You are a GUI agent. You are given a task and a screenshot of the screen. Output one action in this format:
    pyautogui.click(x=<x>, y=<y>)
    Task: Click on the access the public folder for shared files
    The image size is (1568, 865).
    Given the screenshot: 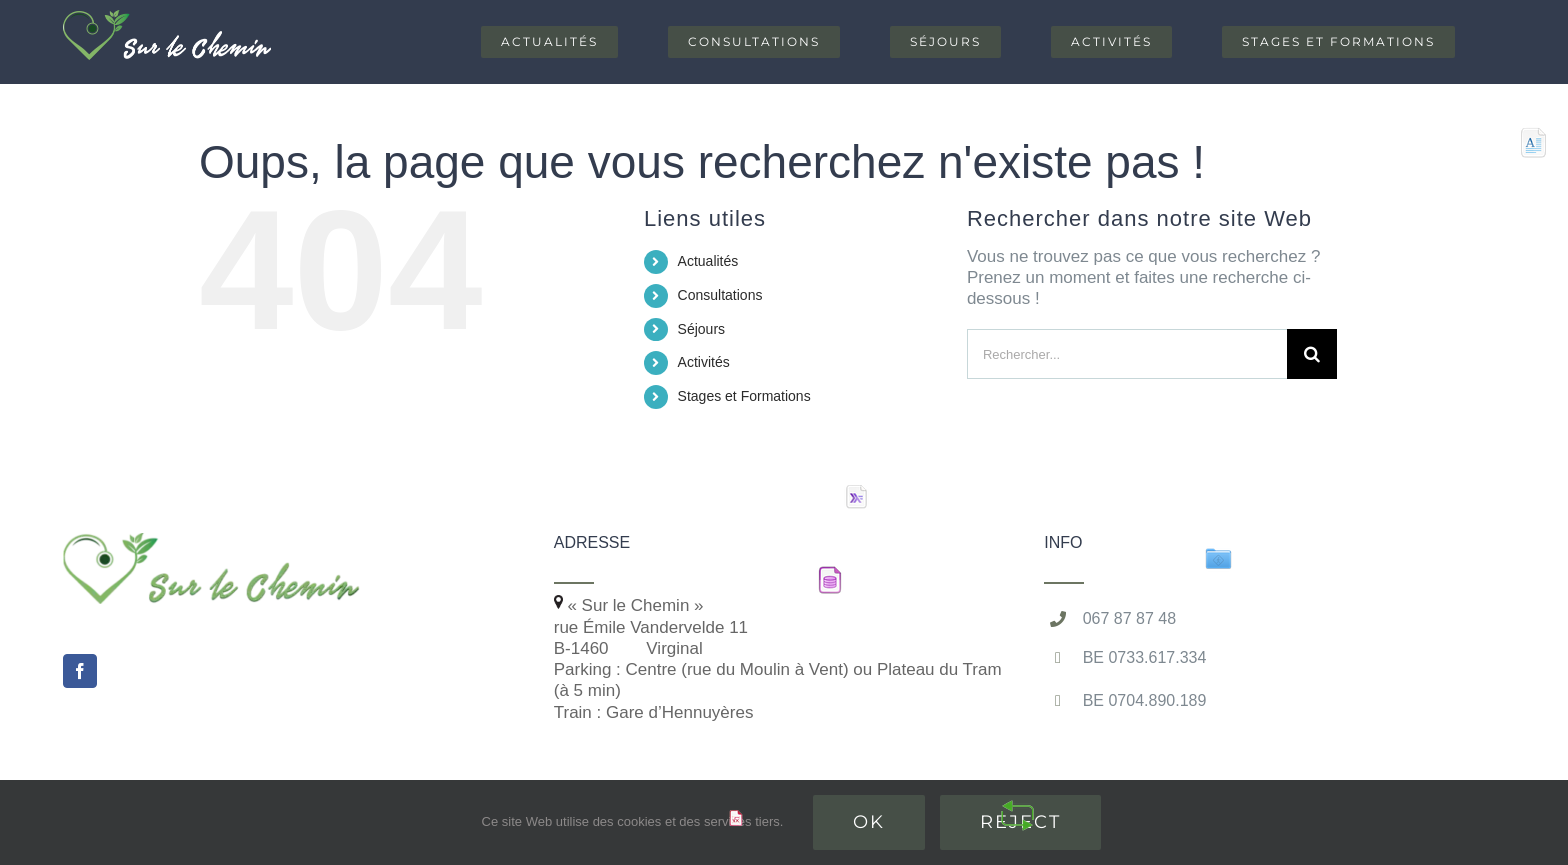 What is the action you would take?
    pyautogui.click(x=1218, y=558)
    